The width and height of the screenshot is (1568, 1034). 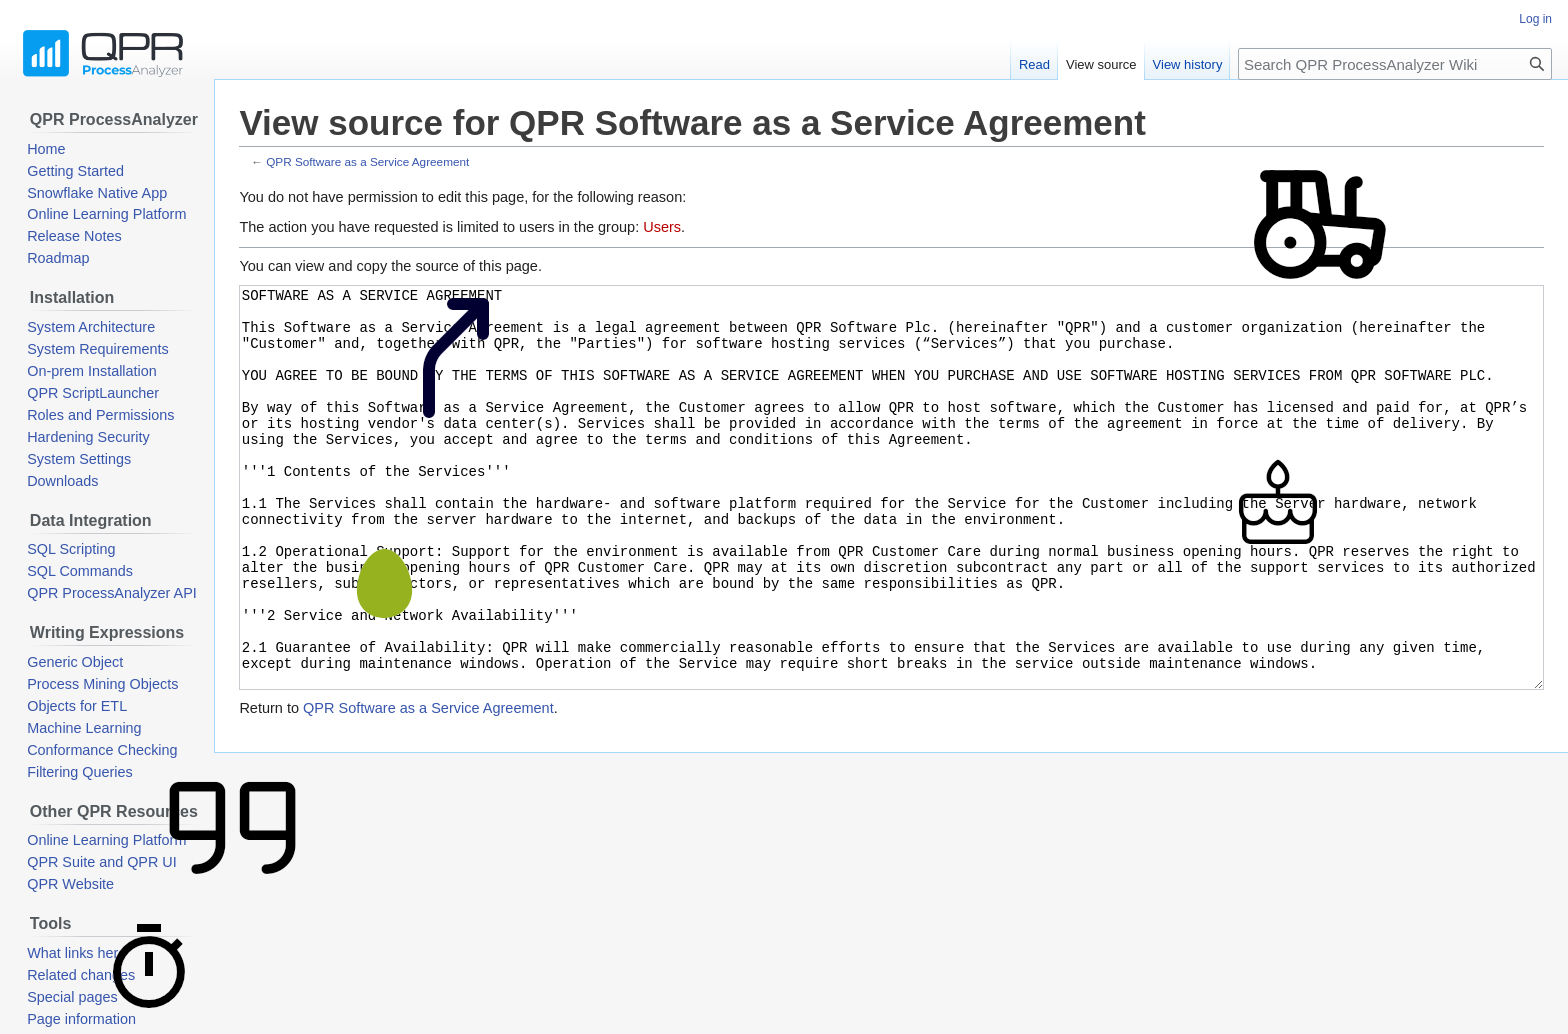 I want to click on view birthday or celebration reminders, so click(x=1278, y=508).